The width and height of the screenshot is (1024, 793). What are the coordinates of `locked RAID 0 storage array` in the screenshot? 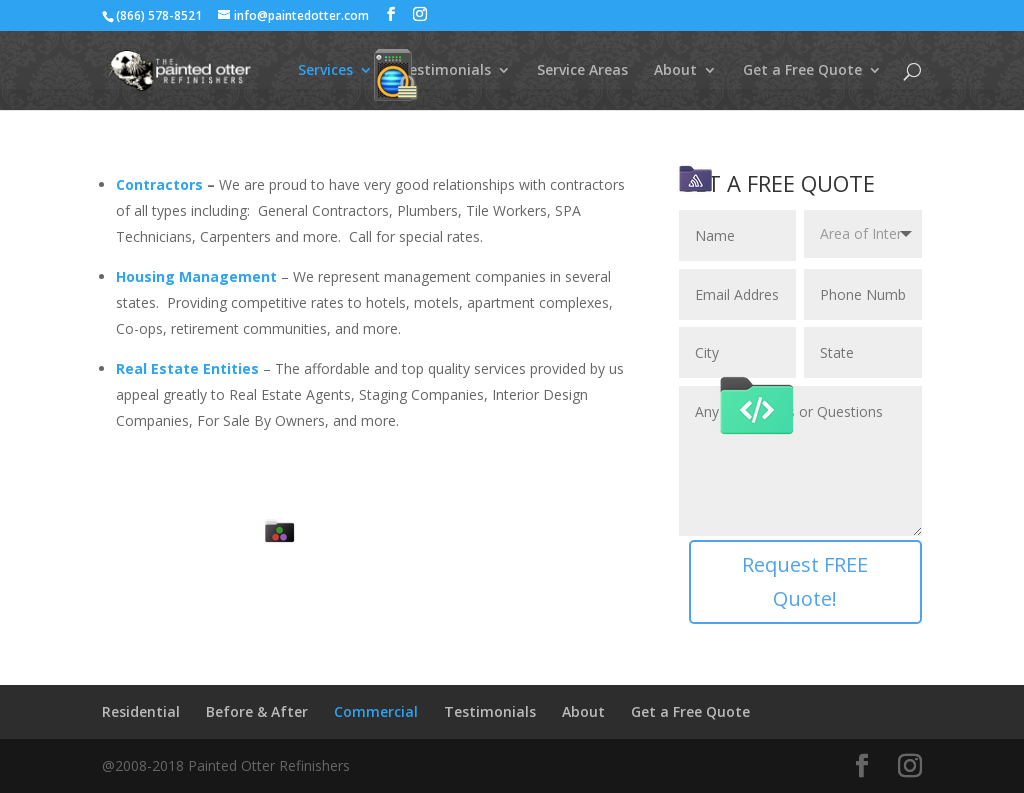 It's located at (393, 75).